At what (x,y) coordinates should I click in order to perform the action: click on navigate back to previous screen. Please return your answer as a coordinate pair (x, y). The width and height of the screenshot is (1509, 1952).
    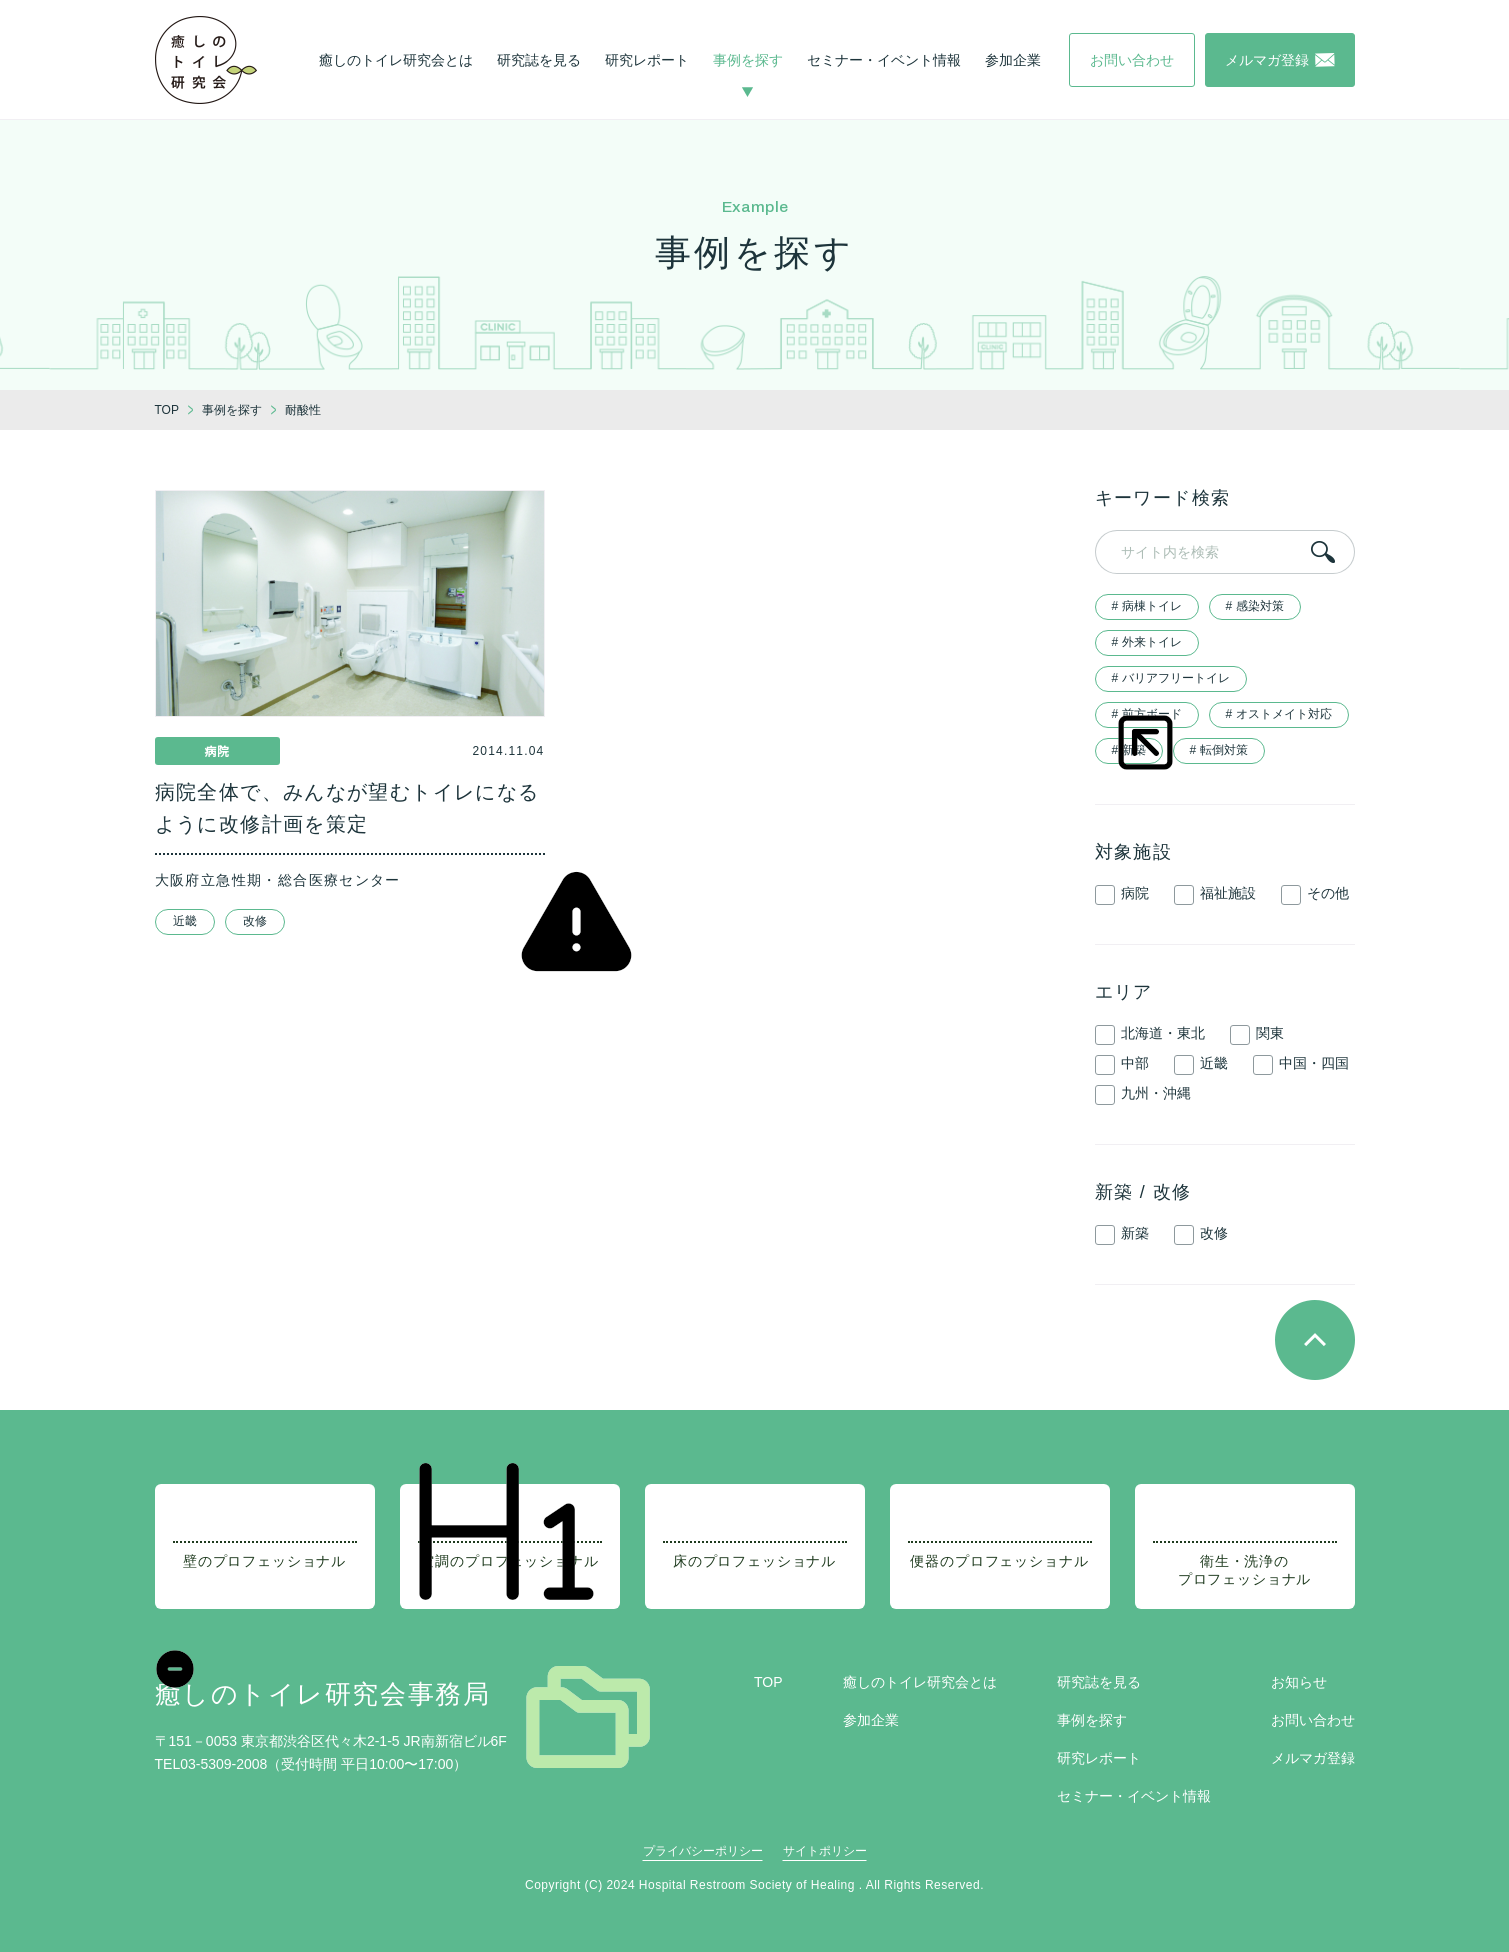
    Looking at the image, I should click on (1145, 742).